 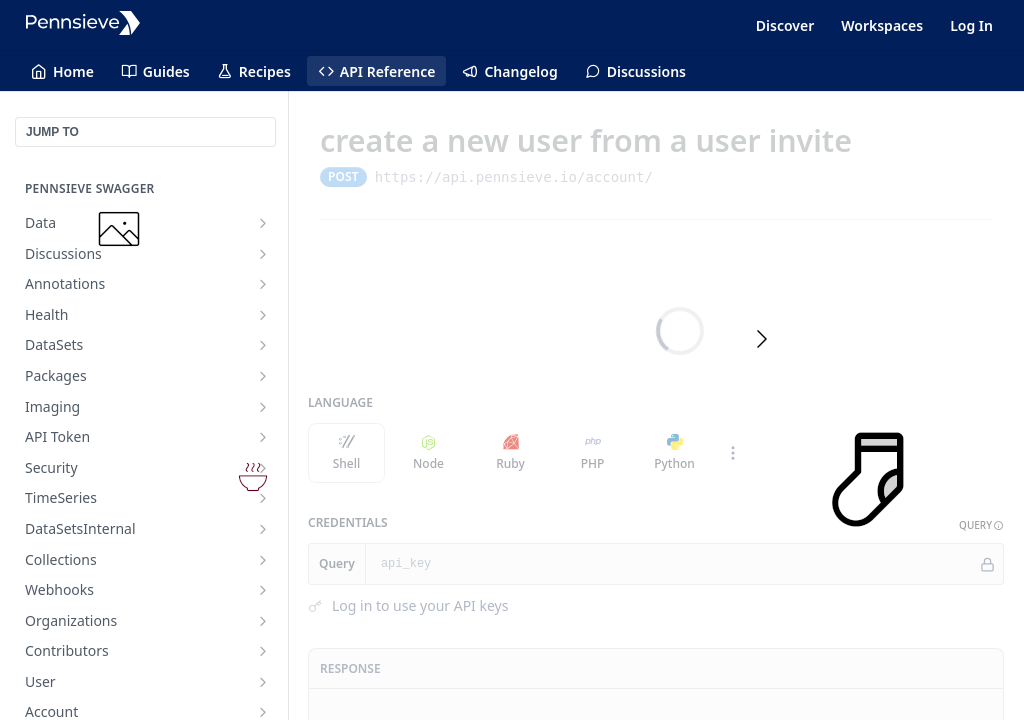 What do you see at coordinates (871, 478) in the screenshot?
I see `browse clothing or apparel items` at bounding box center [871, 478].